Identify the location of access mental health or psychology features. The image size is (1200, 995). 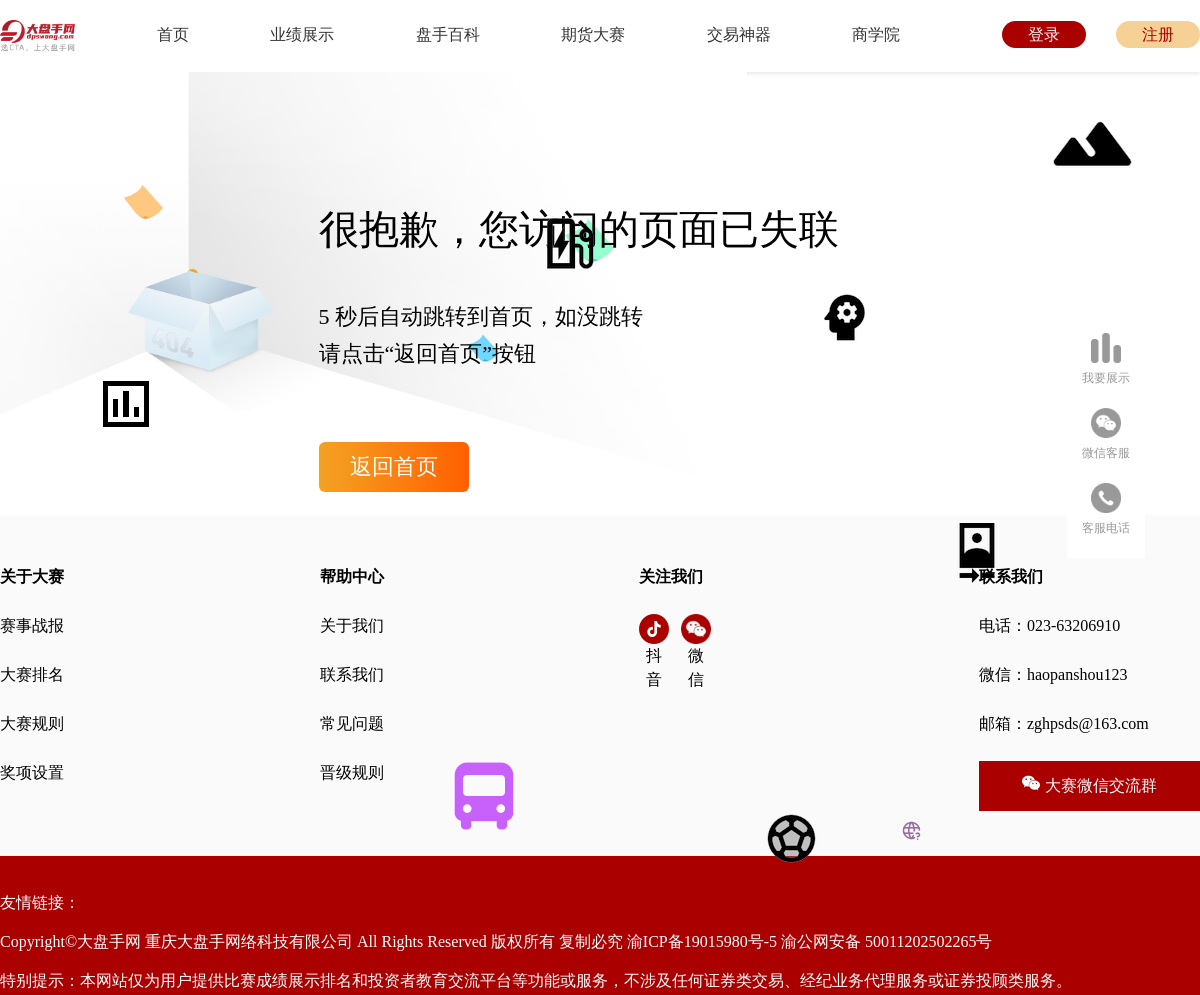
(844, 317).